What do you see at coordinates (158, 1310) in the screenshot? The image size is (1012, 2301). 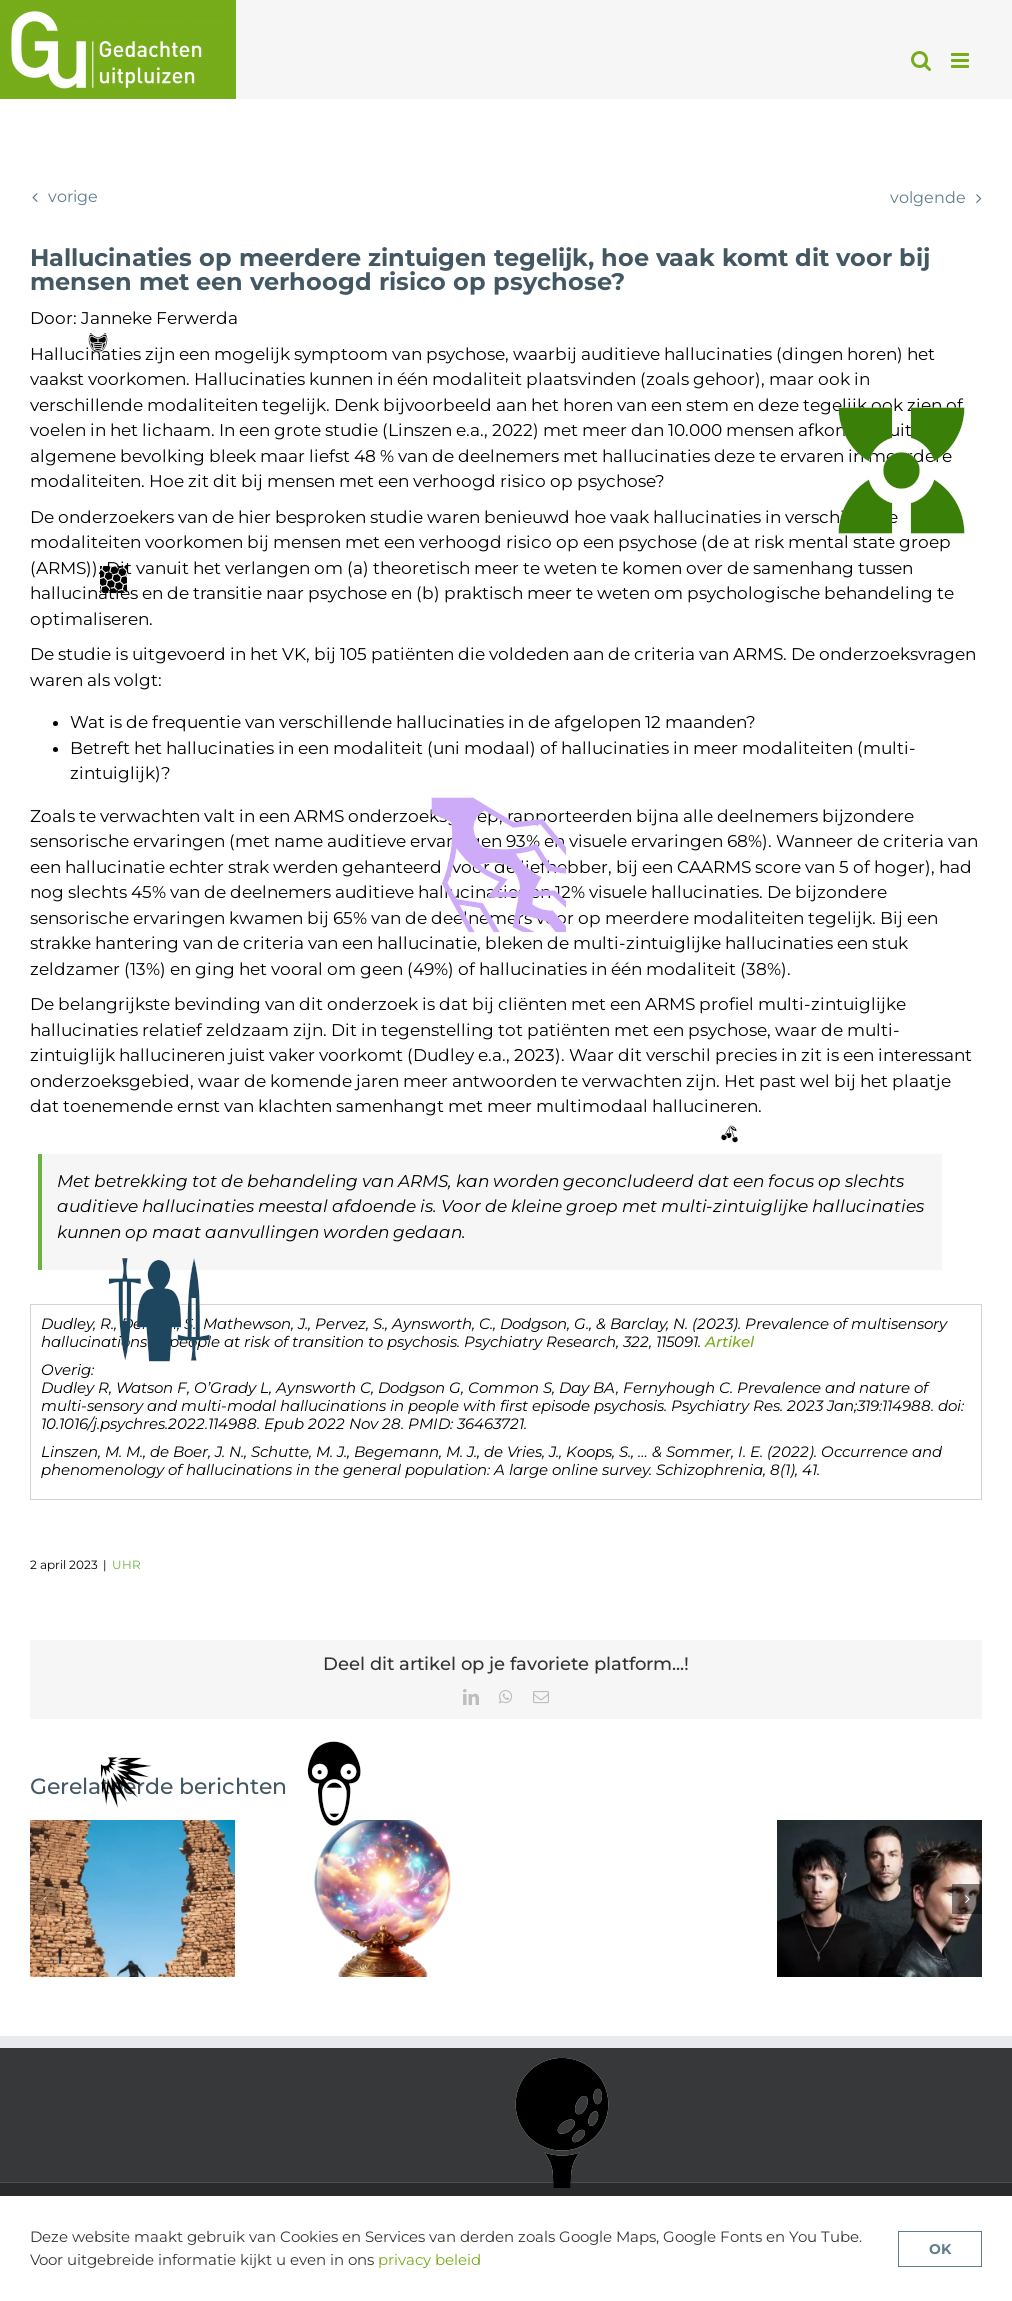 I see `select the master-of-arms character class` at bounding box center [158, 1310].